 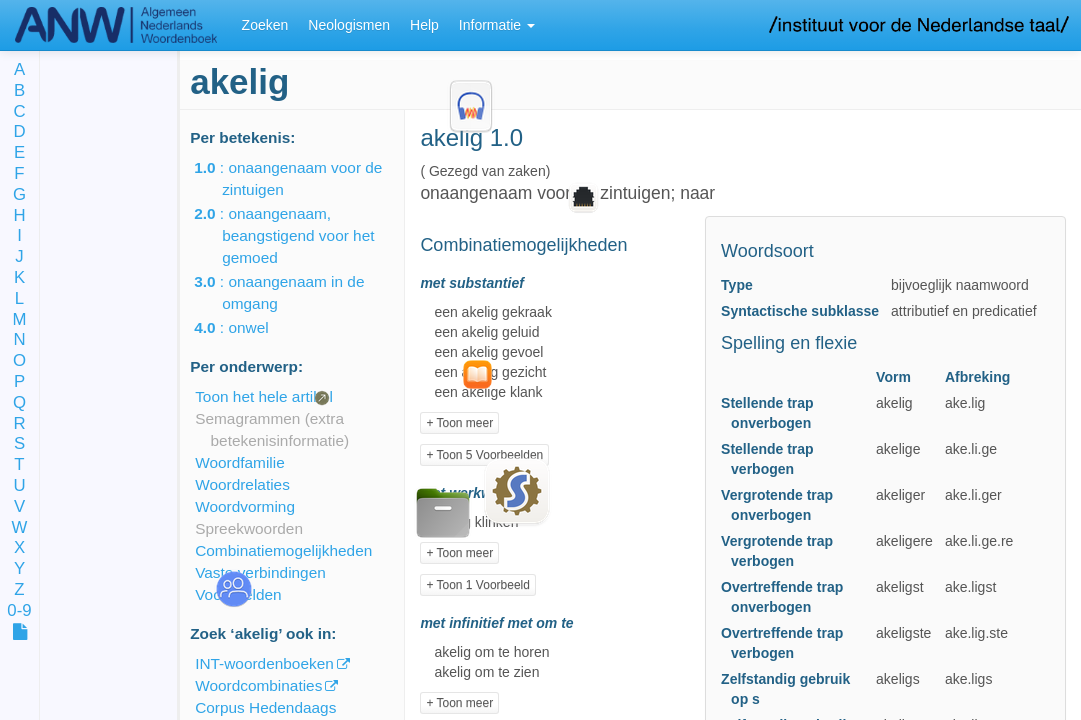 What do you see at coordinates (471, 106) in the screenshot?
I see `an audacity audio project file` at bounding box center [471, 106].